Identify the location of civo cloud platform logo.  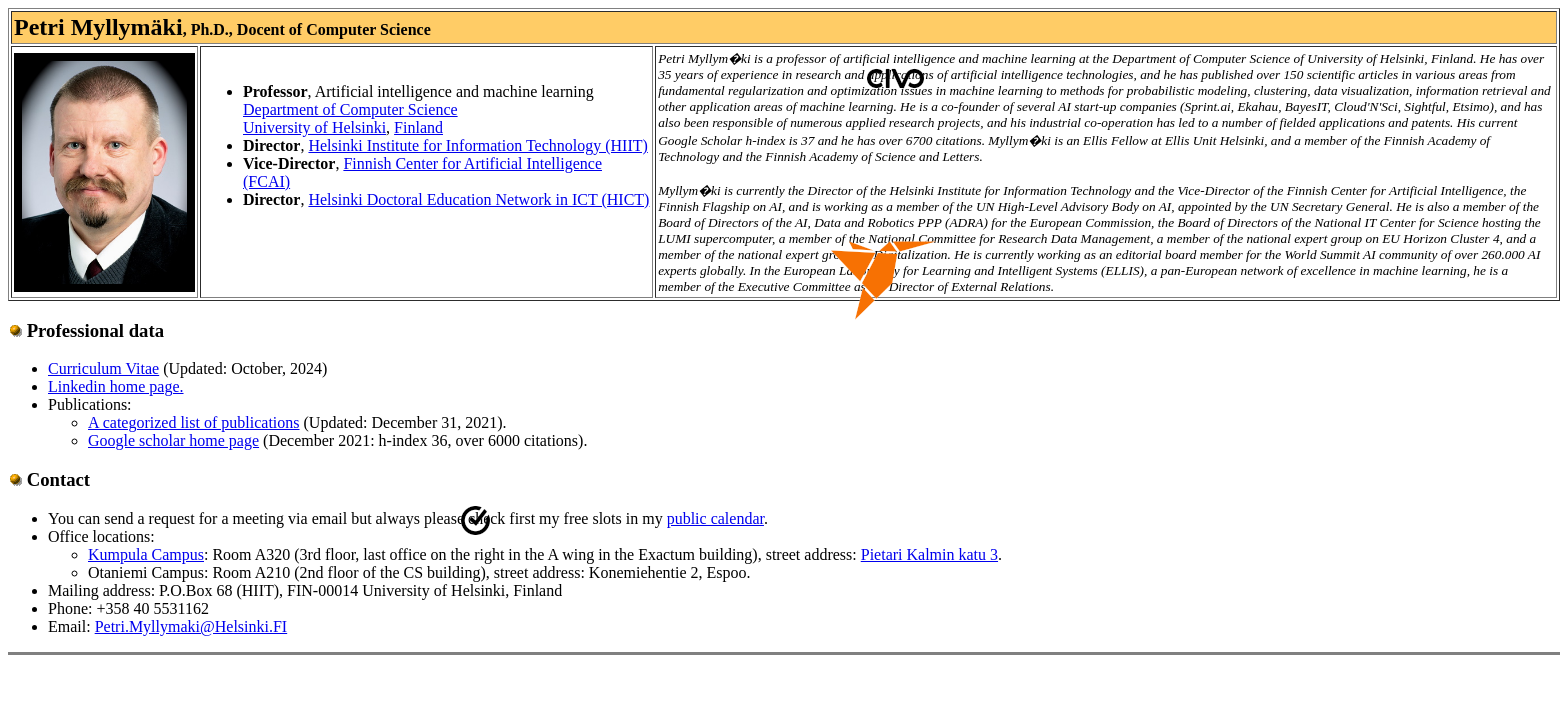
(895, 78).